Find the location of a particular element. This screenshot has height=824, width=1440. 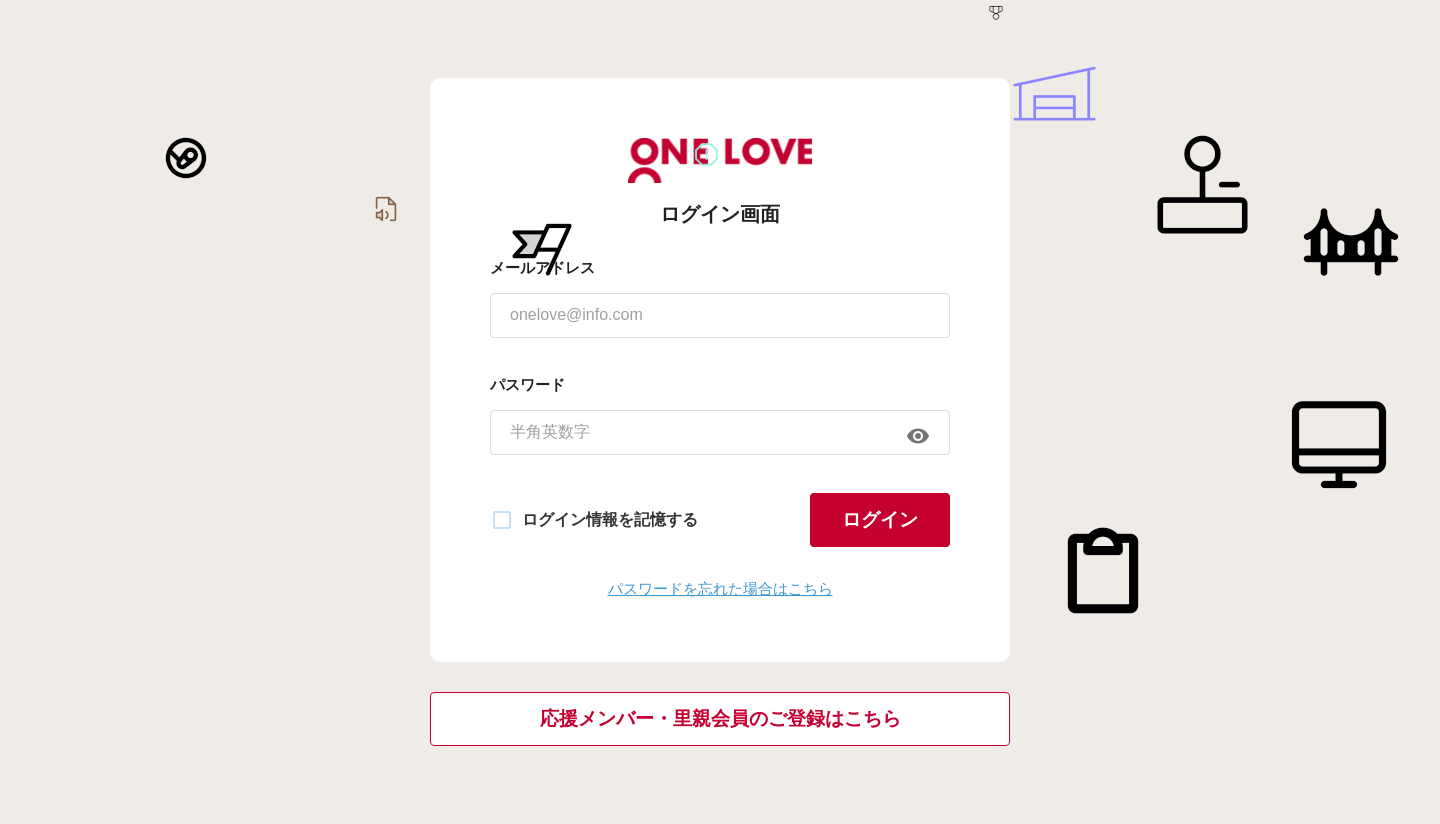

flag or bookmark an item is located at coordinates (541, 247).